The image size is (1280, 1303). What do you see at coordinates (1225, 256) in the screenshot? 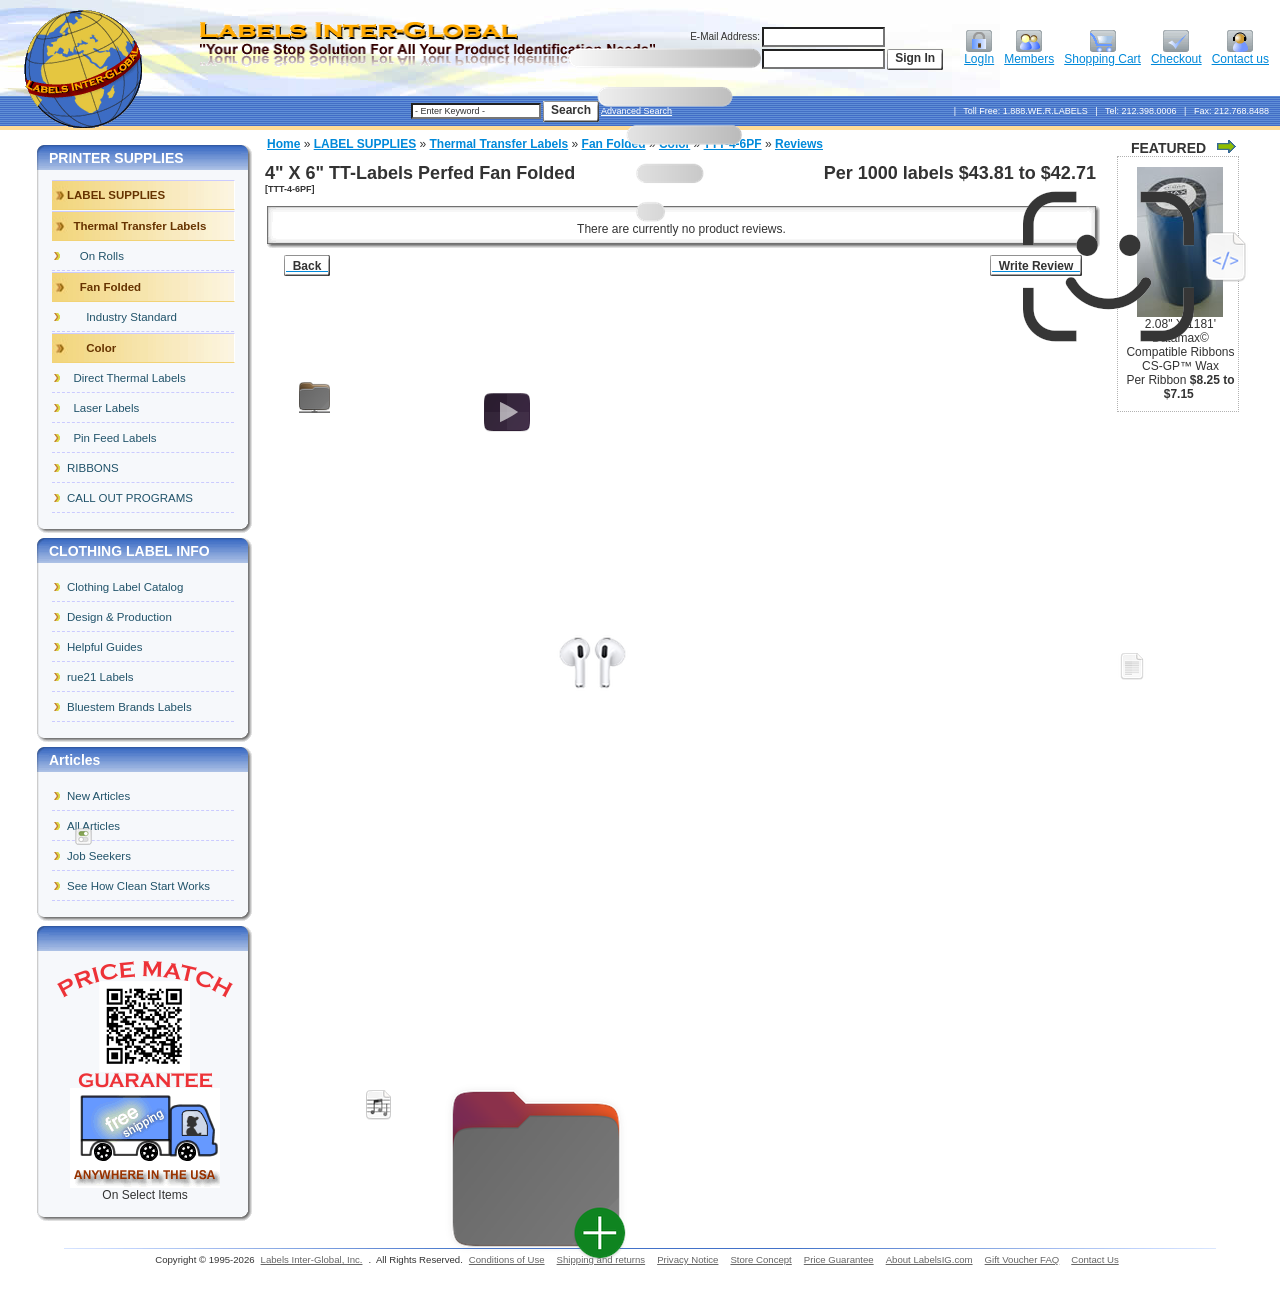
I see `an HTML document or webpage file` at bounding box center [1225, 256].